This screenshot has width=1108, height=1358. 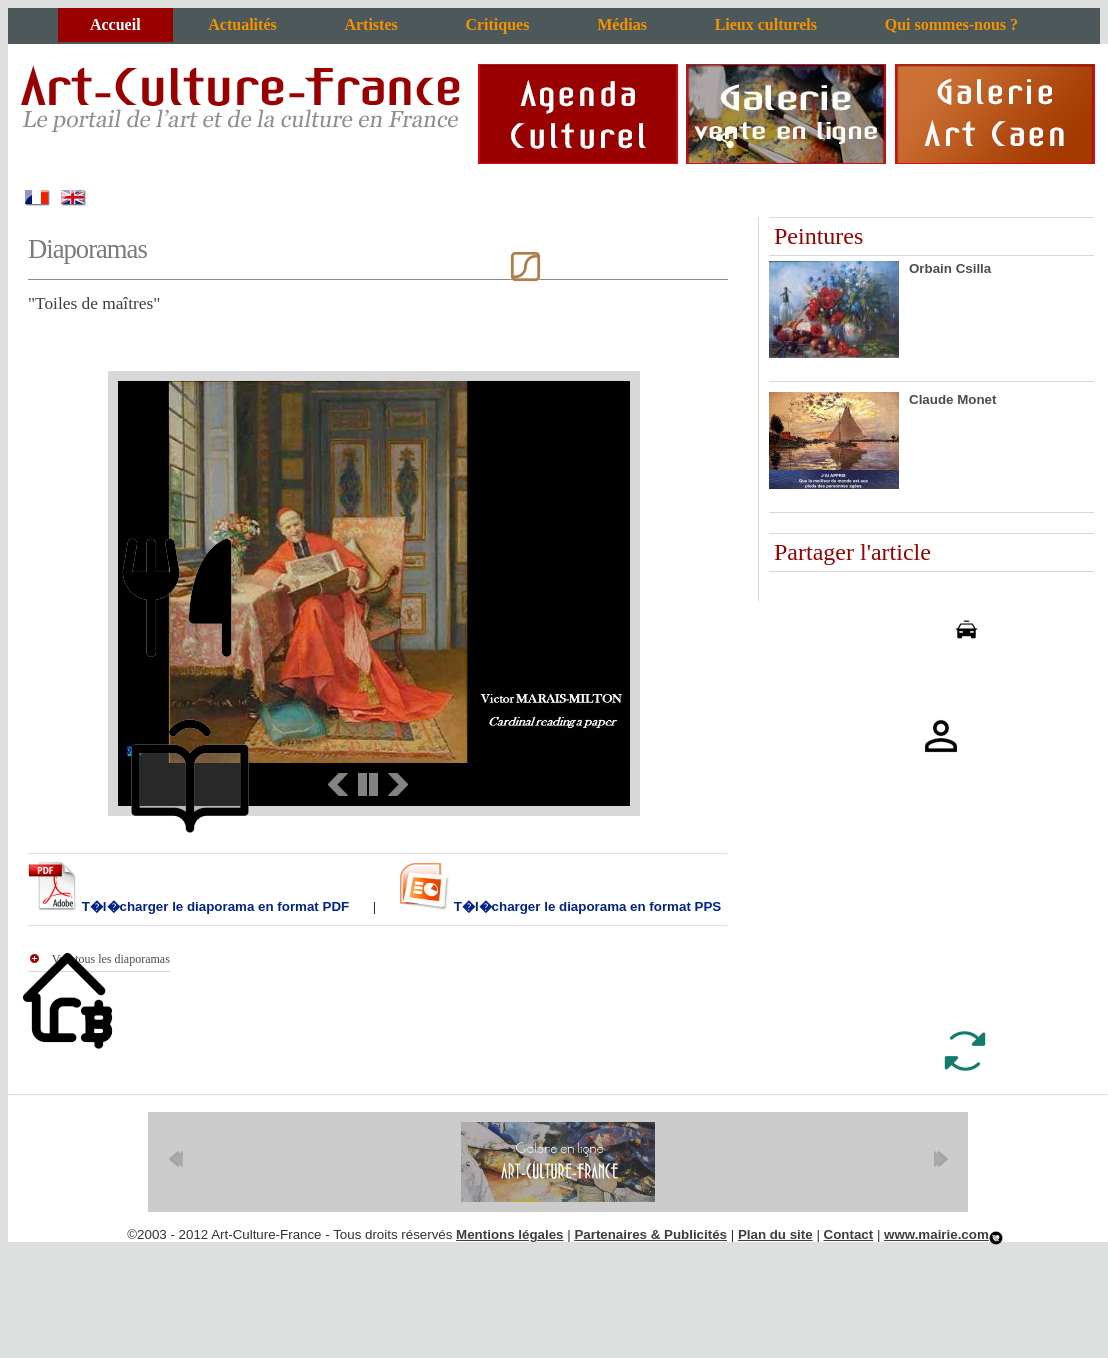 What do you see at coordinates (525, 266) in the screenshot?
I see `adjust display contrast settings` at bounding box center [525, 266].